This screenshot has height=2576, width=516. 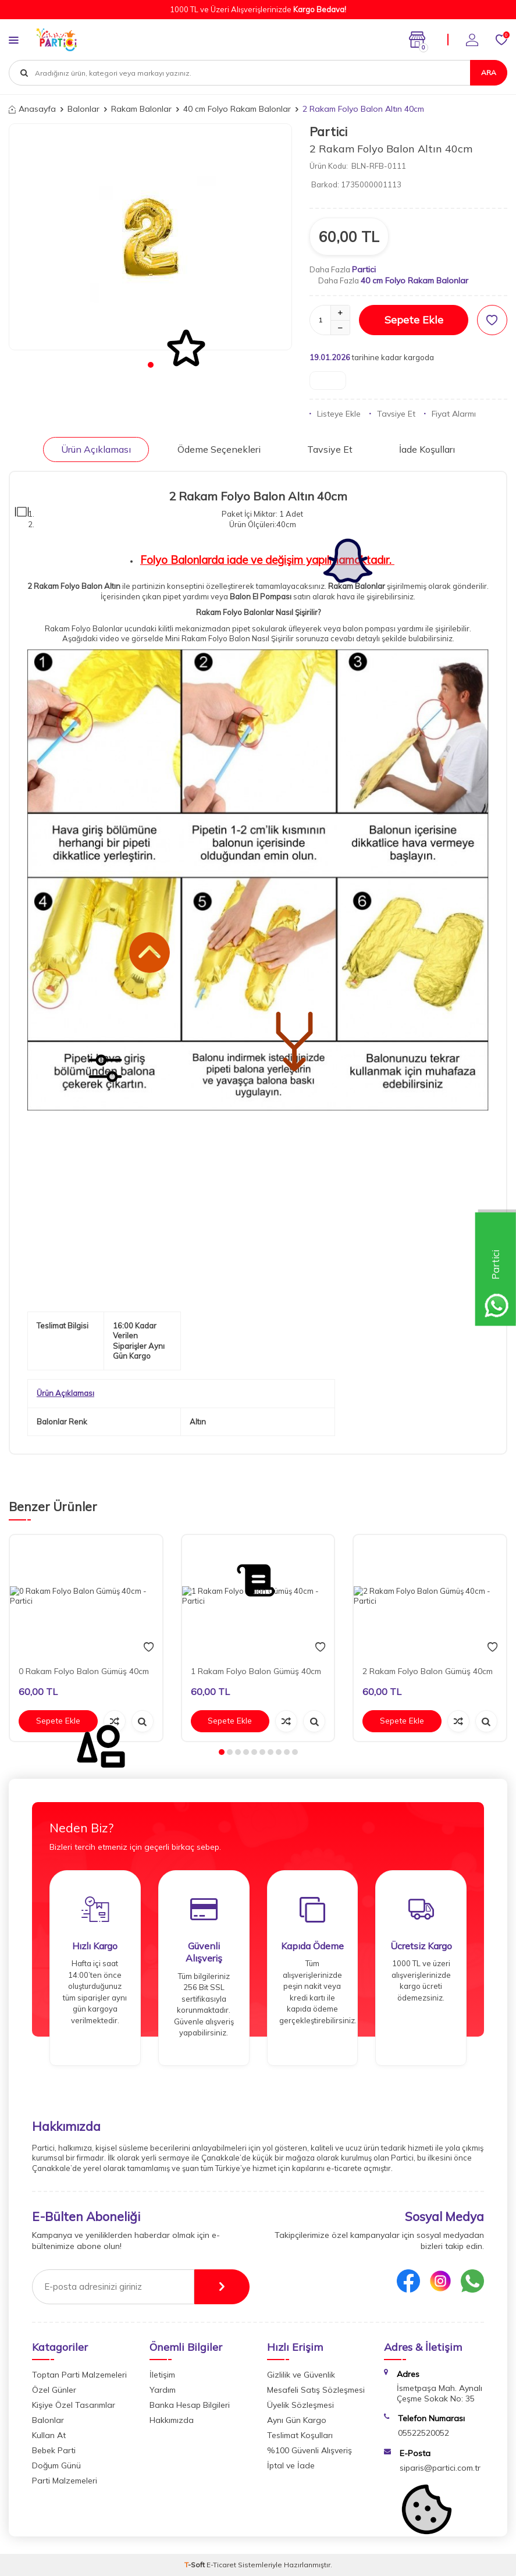 I want to click on manage cookie preferences and privacy settings, so click(x=426, y=2509).